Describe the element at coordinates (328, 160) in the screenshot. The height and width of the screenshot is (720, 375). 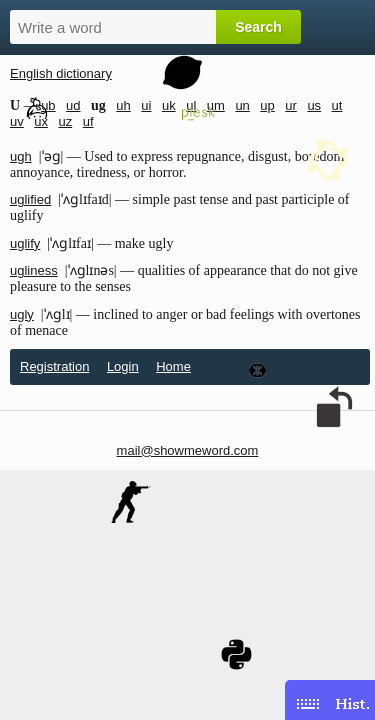
I see `hornbill brand logo` at that location.